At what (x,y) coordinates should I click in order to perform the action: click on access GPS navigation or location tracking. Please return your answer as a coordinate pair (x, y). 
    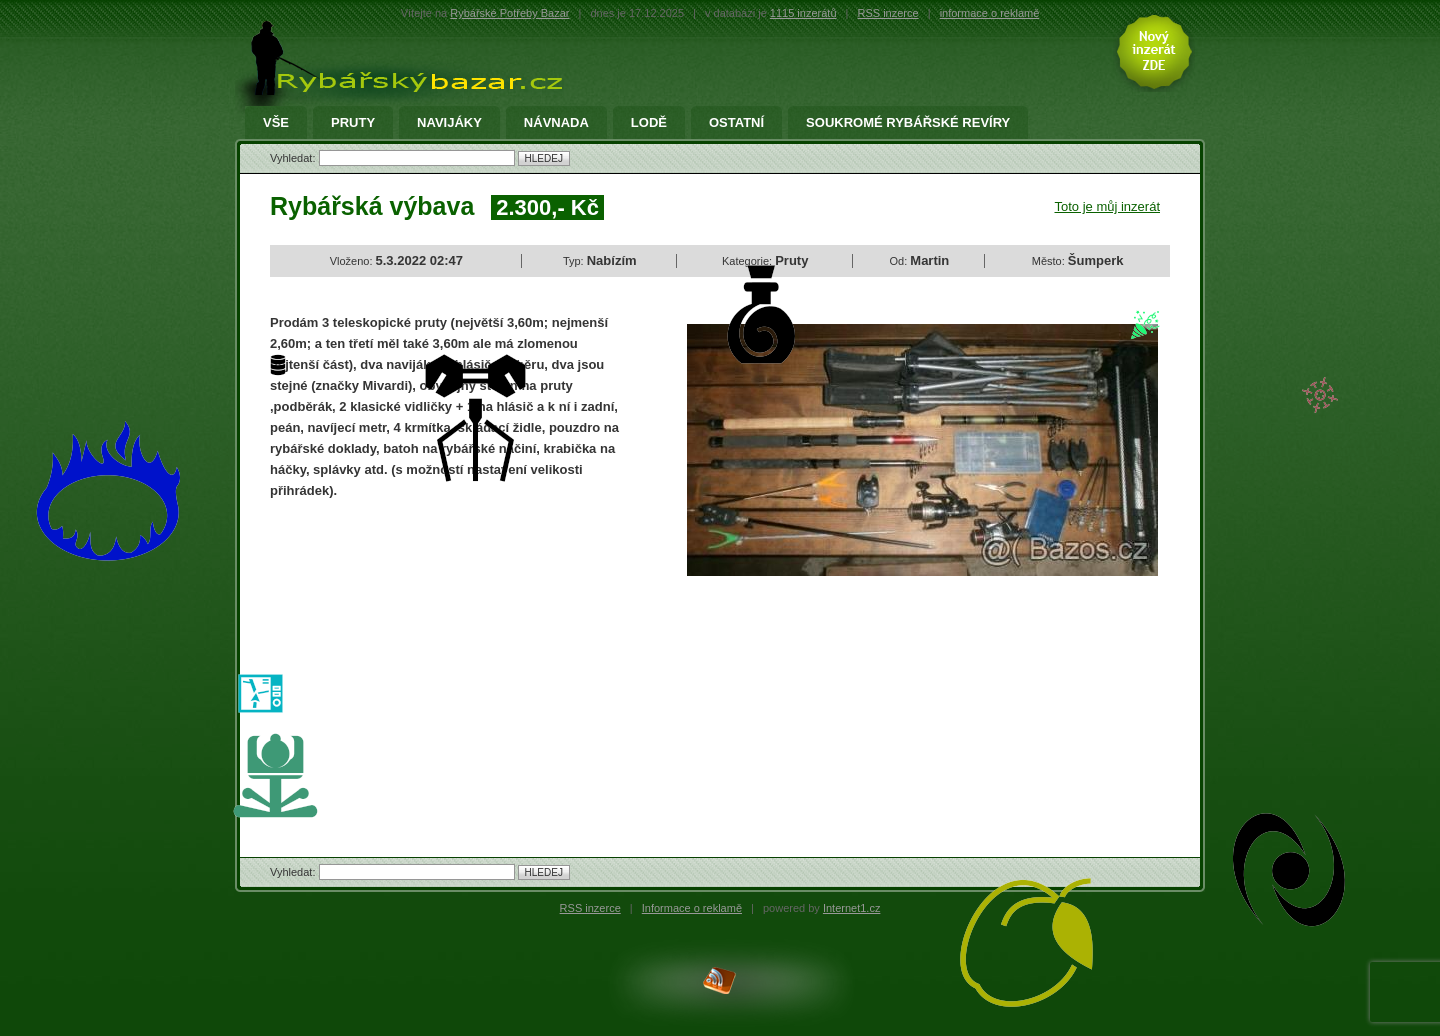
    Looking at the image, I should click on (260, 693).